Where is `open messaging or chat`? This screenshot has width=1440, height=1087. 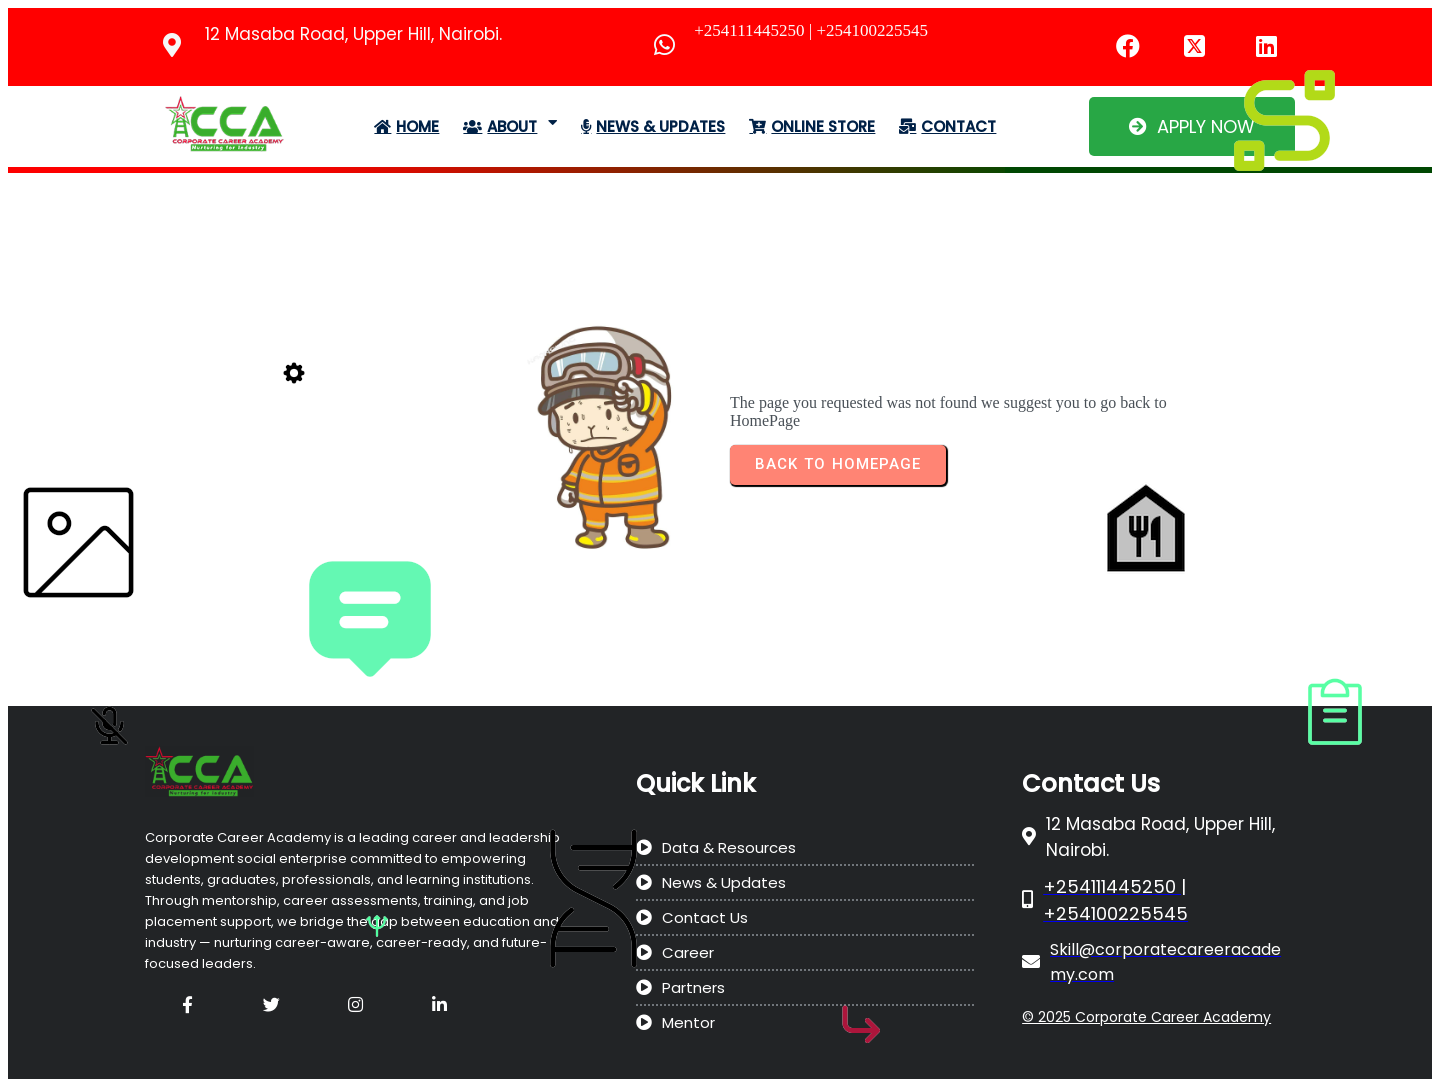
open messaging or chat is located at coordinates (370, 616).